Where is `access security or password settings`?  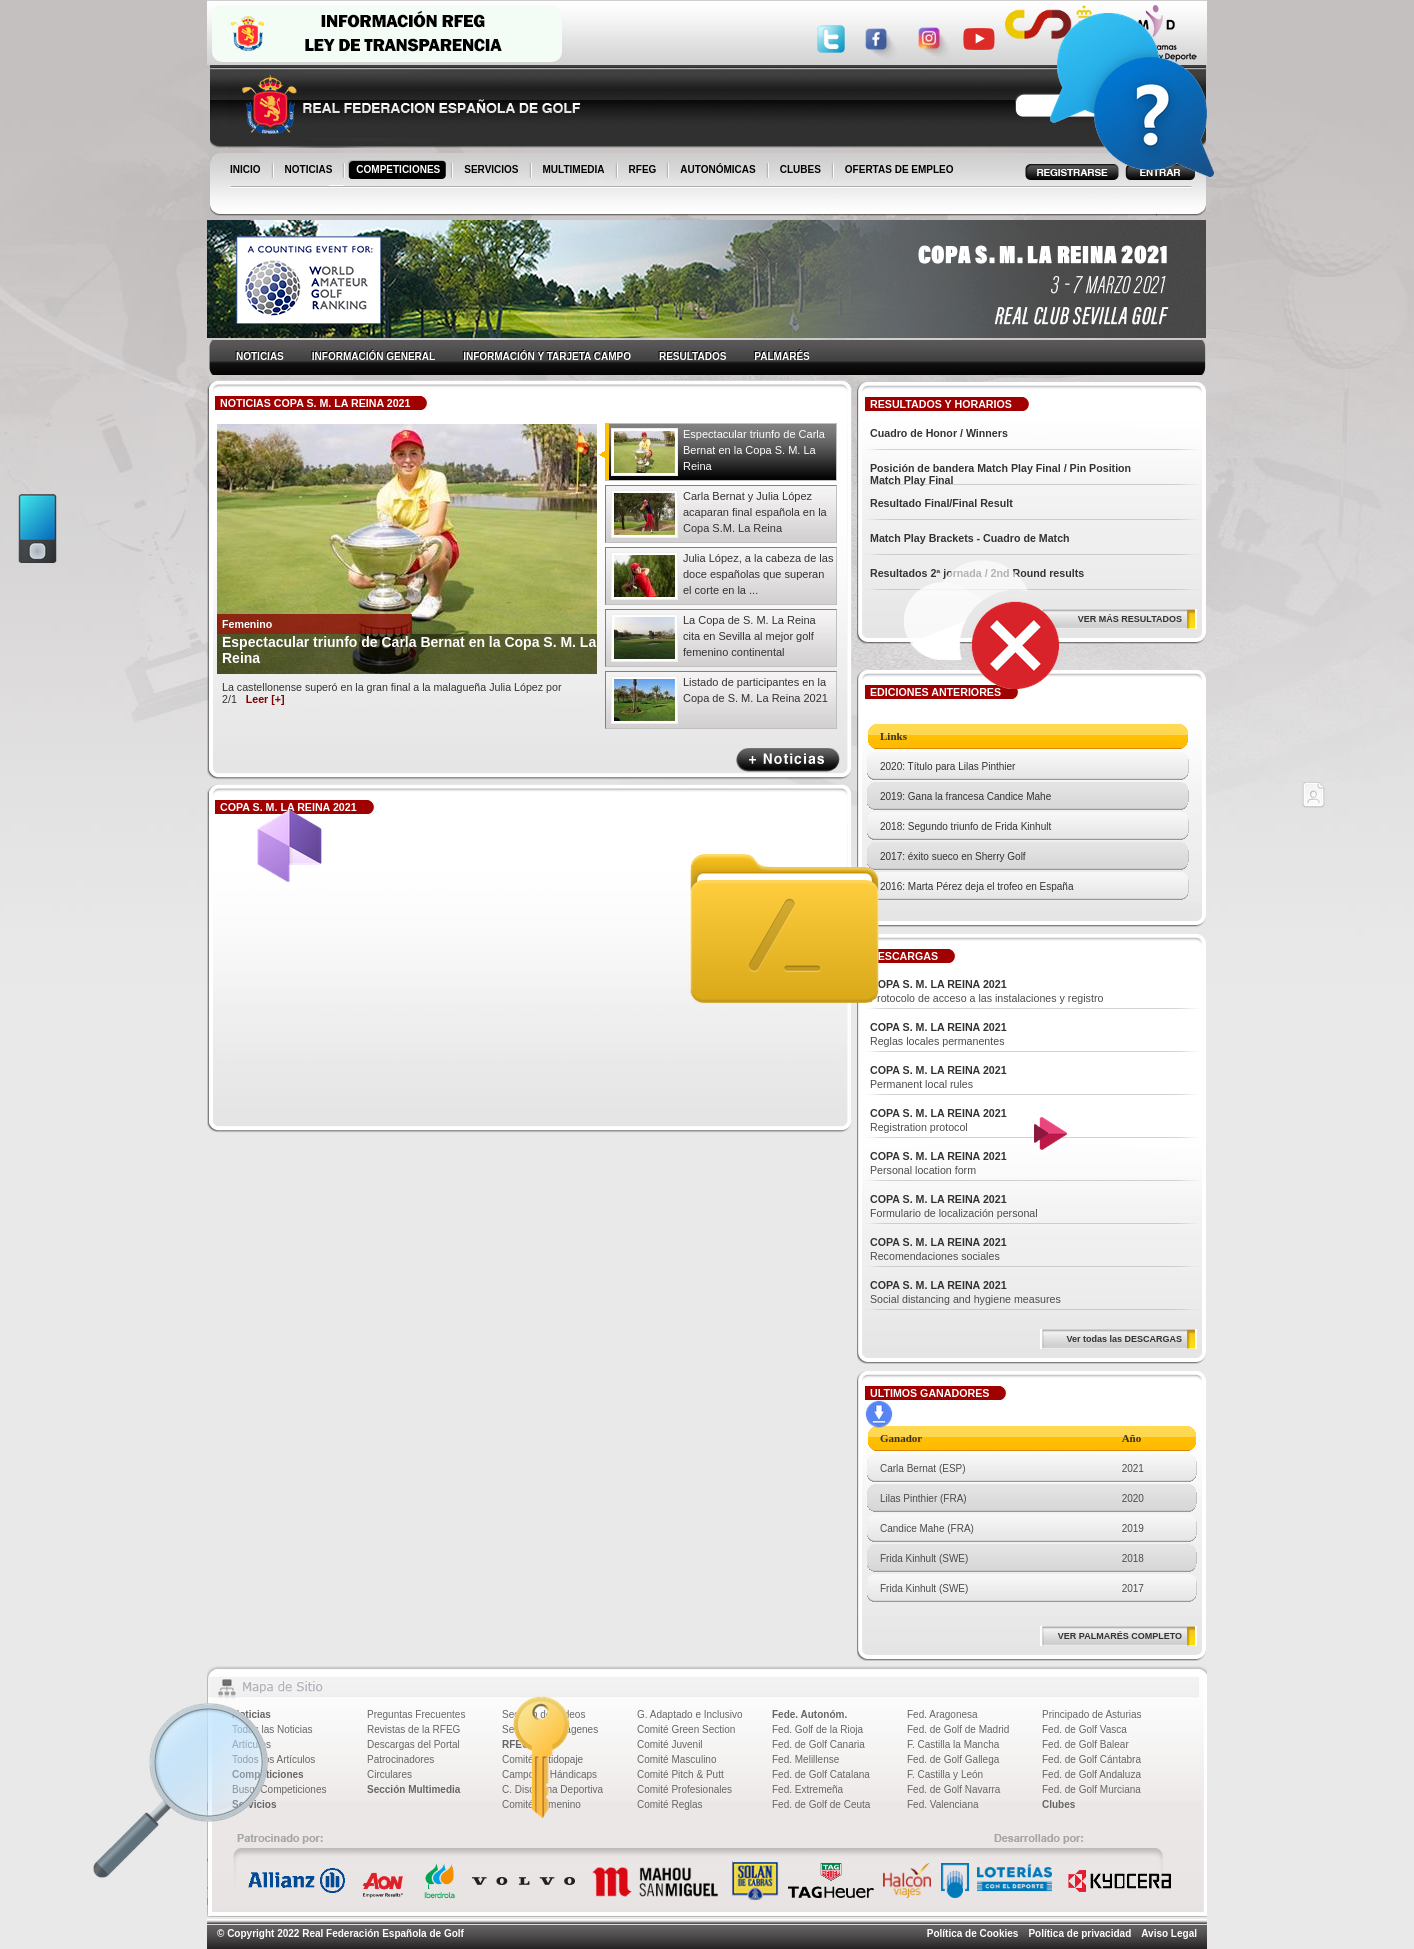 access security or password settings is located at coordinates (541, 1757).